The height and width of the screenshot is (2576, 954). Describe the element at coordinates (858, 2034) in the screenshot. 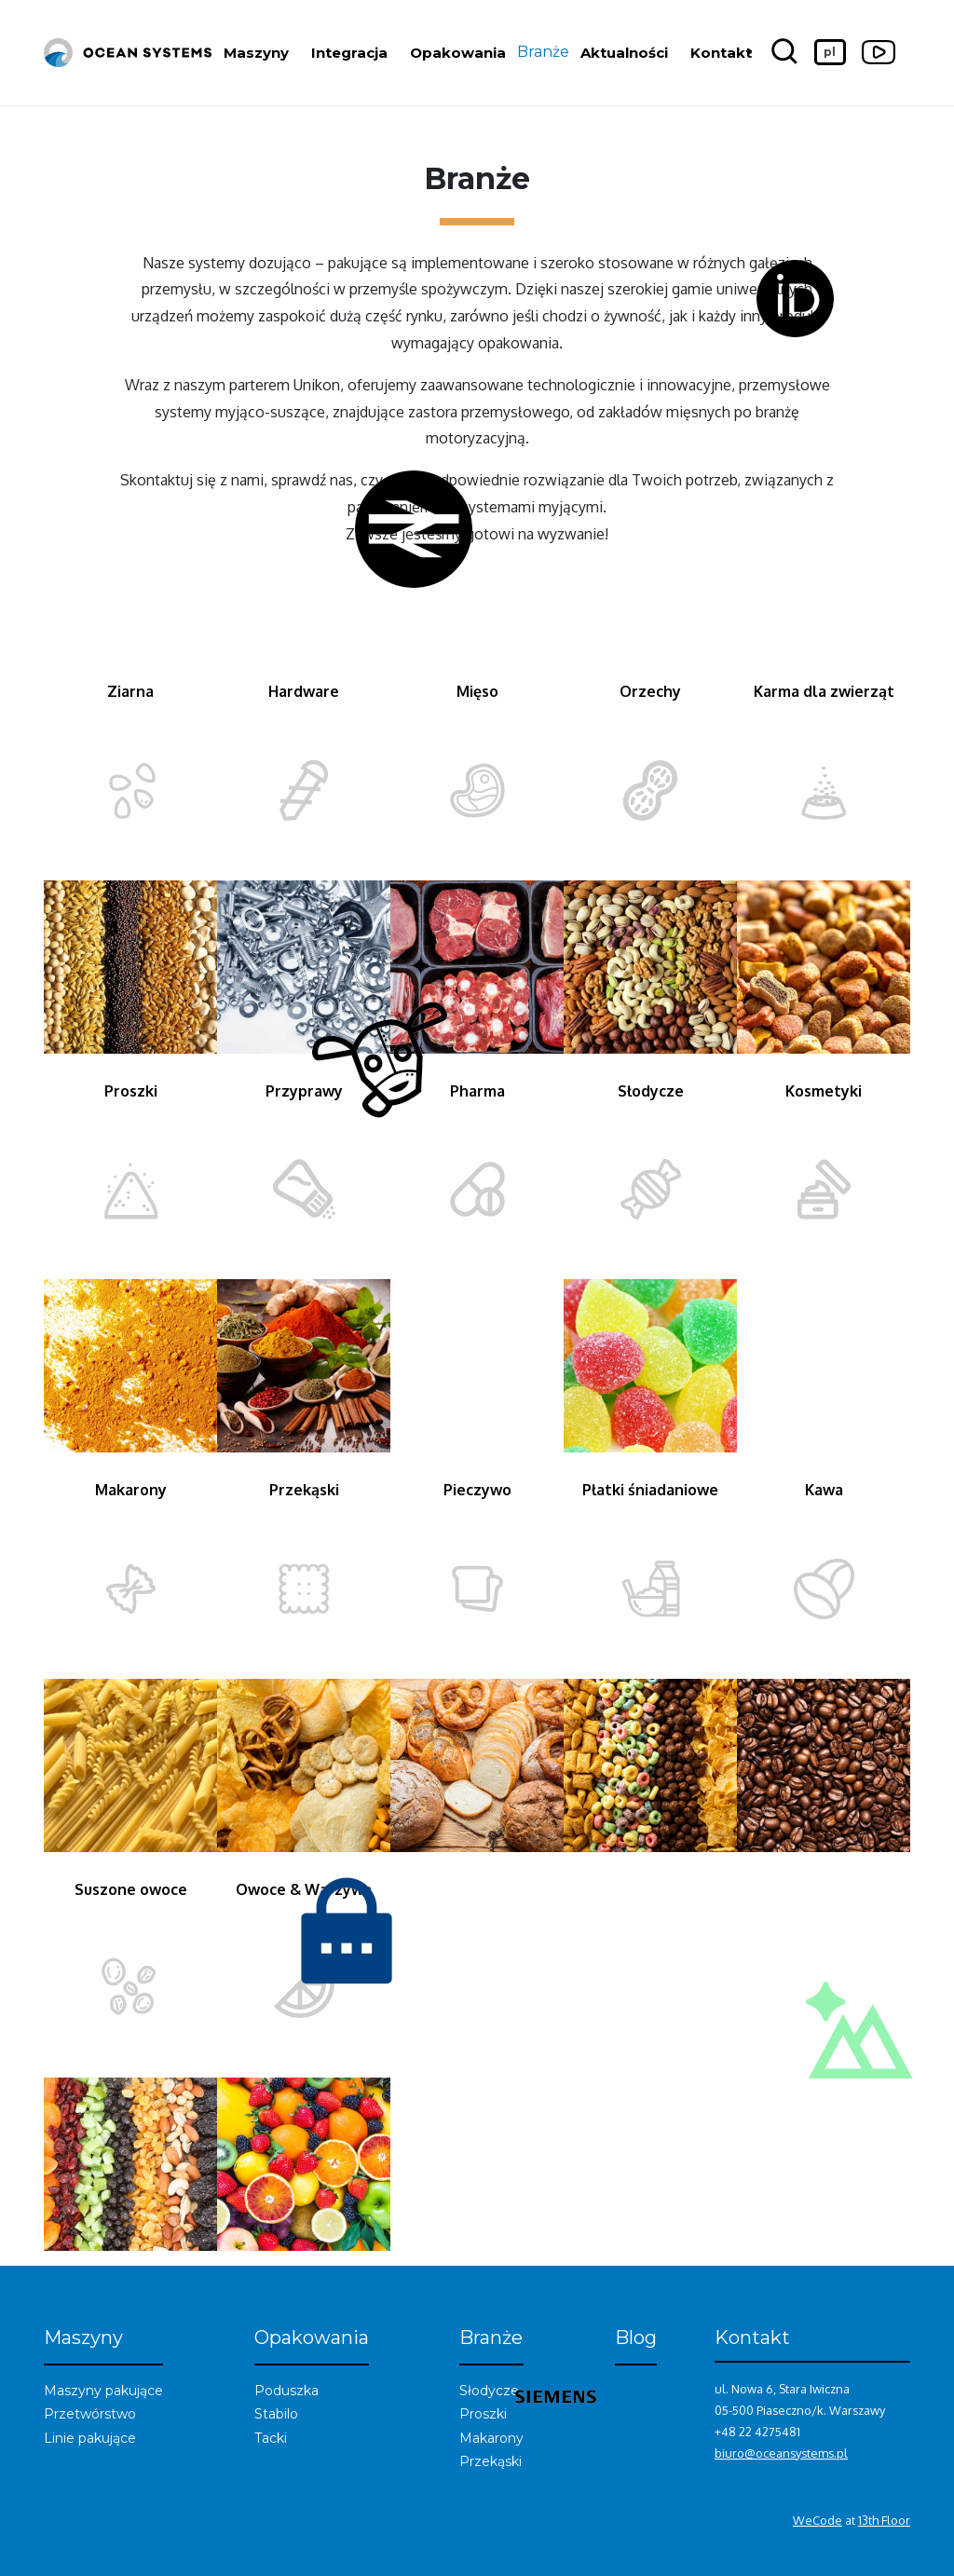

I see `generate AI-enhanced landscape images` at that location.